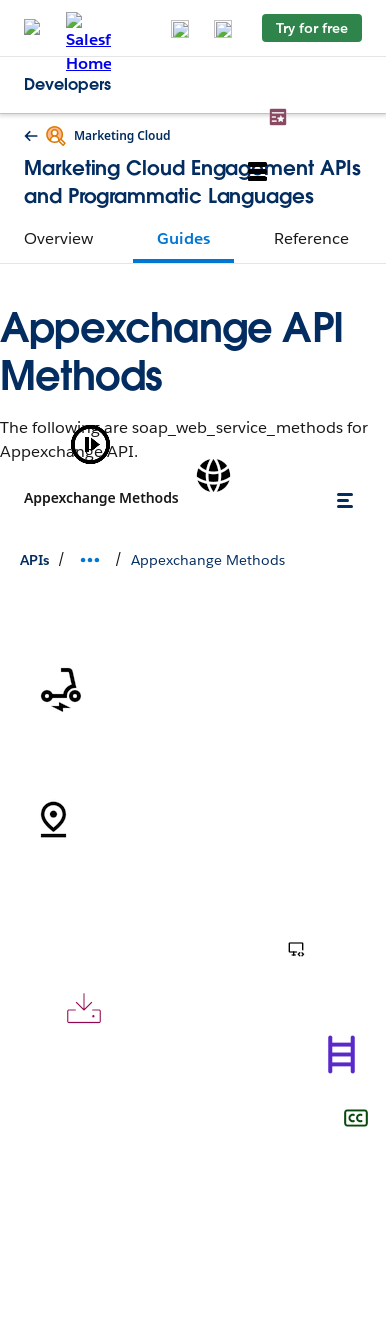 The image size is (386, 1322). What do you see at coordinates (61, 690) in the screenshot?
I see `select electric scooter as transportation mode` at bounding box center [61, 690].